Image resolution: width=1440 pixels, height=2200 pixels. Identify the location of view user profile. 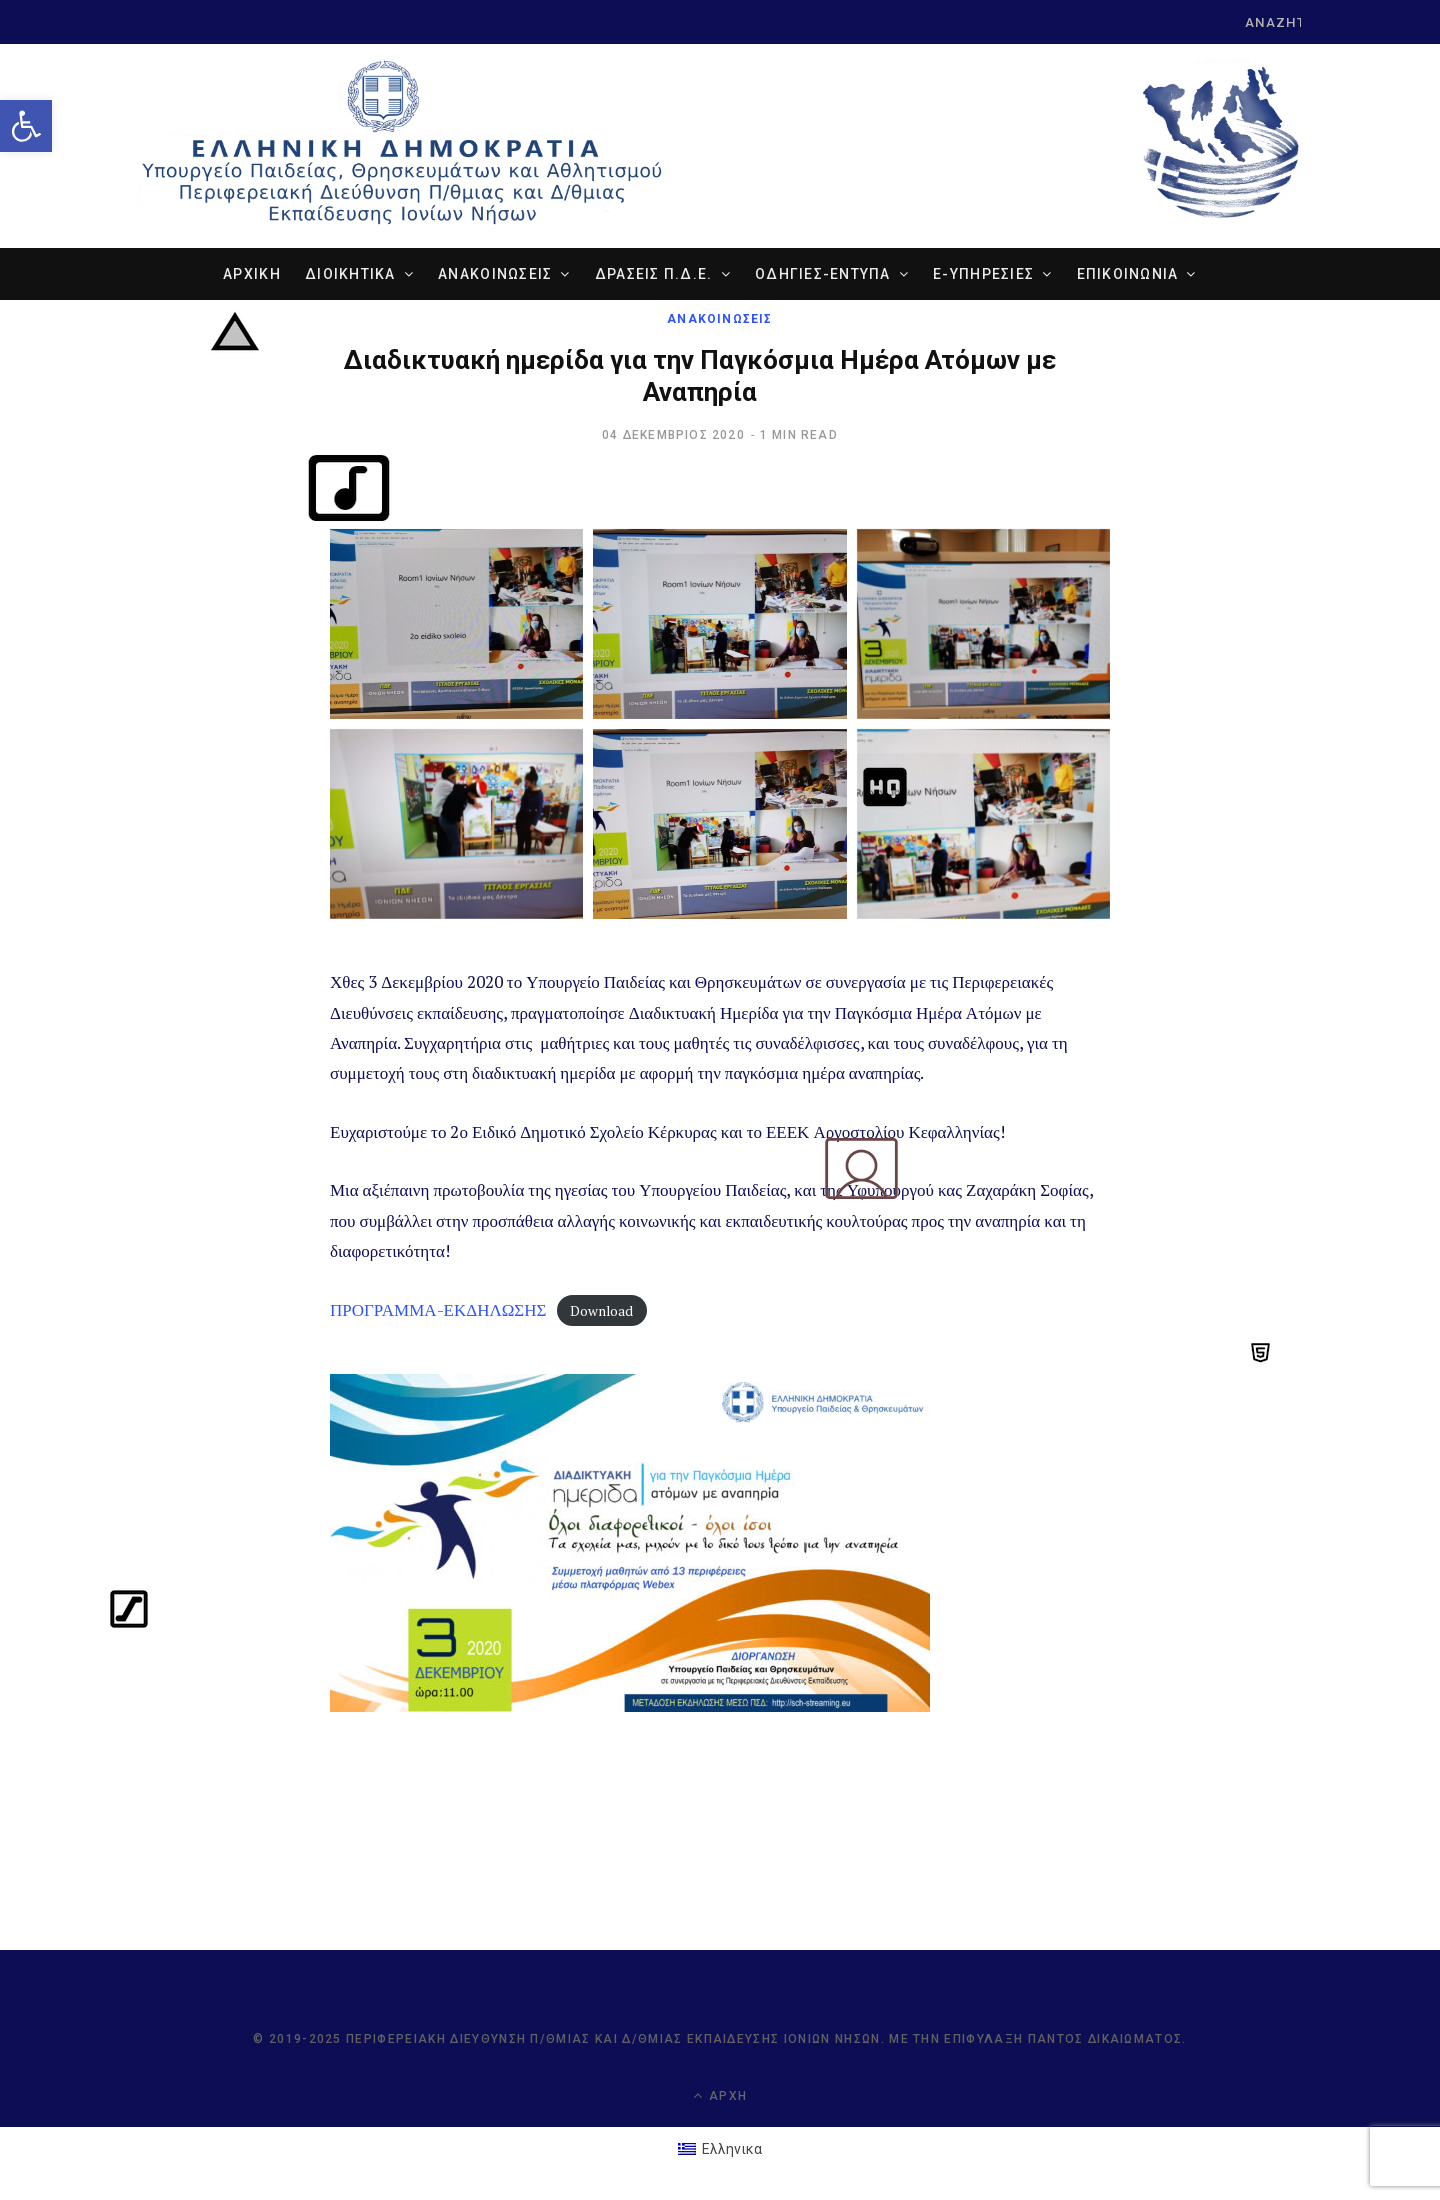
(861, 1168).